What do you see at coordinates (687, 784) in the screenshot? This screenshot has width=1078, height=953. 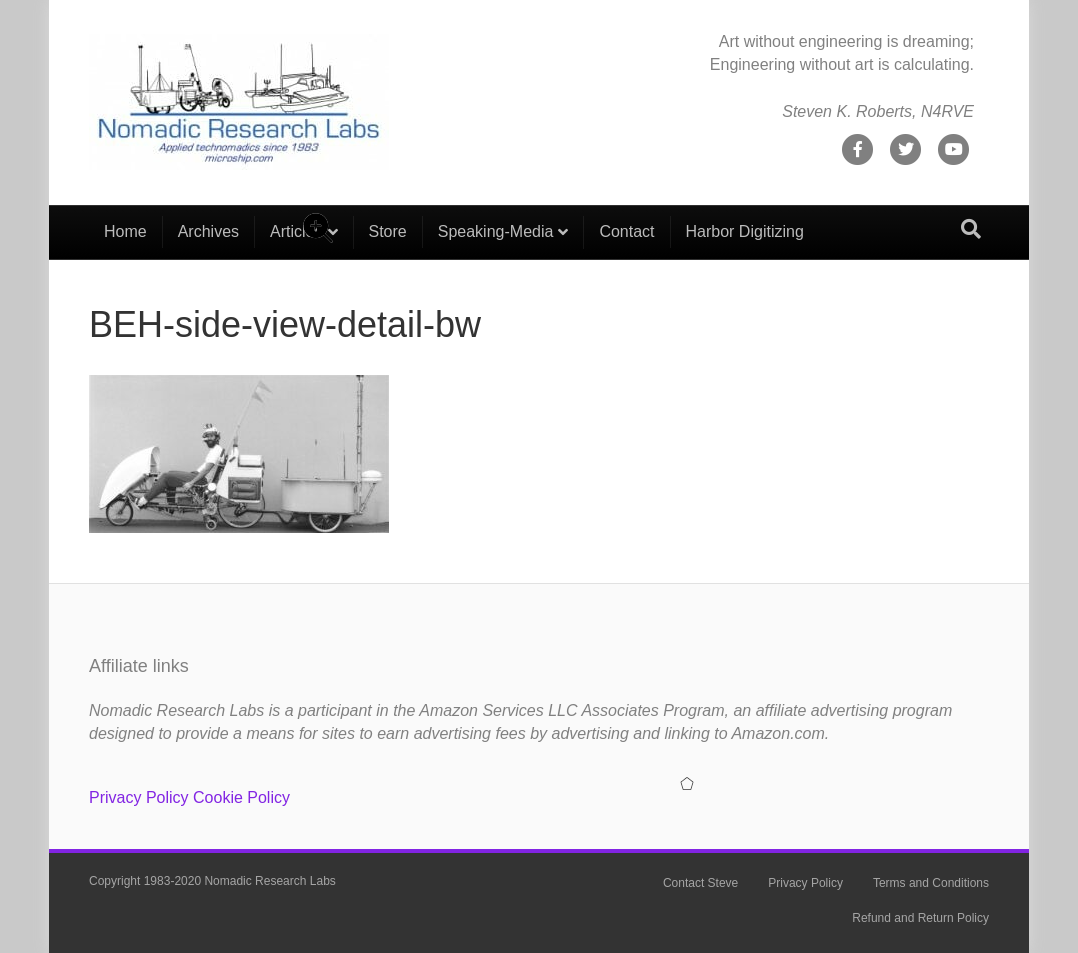 I see `pentagon shape indicator` at bounding box center [687, 784].